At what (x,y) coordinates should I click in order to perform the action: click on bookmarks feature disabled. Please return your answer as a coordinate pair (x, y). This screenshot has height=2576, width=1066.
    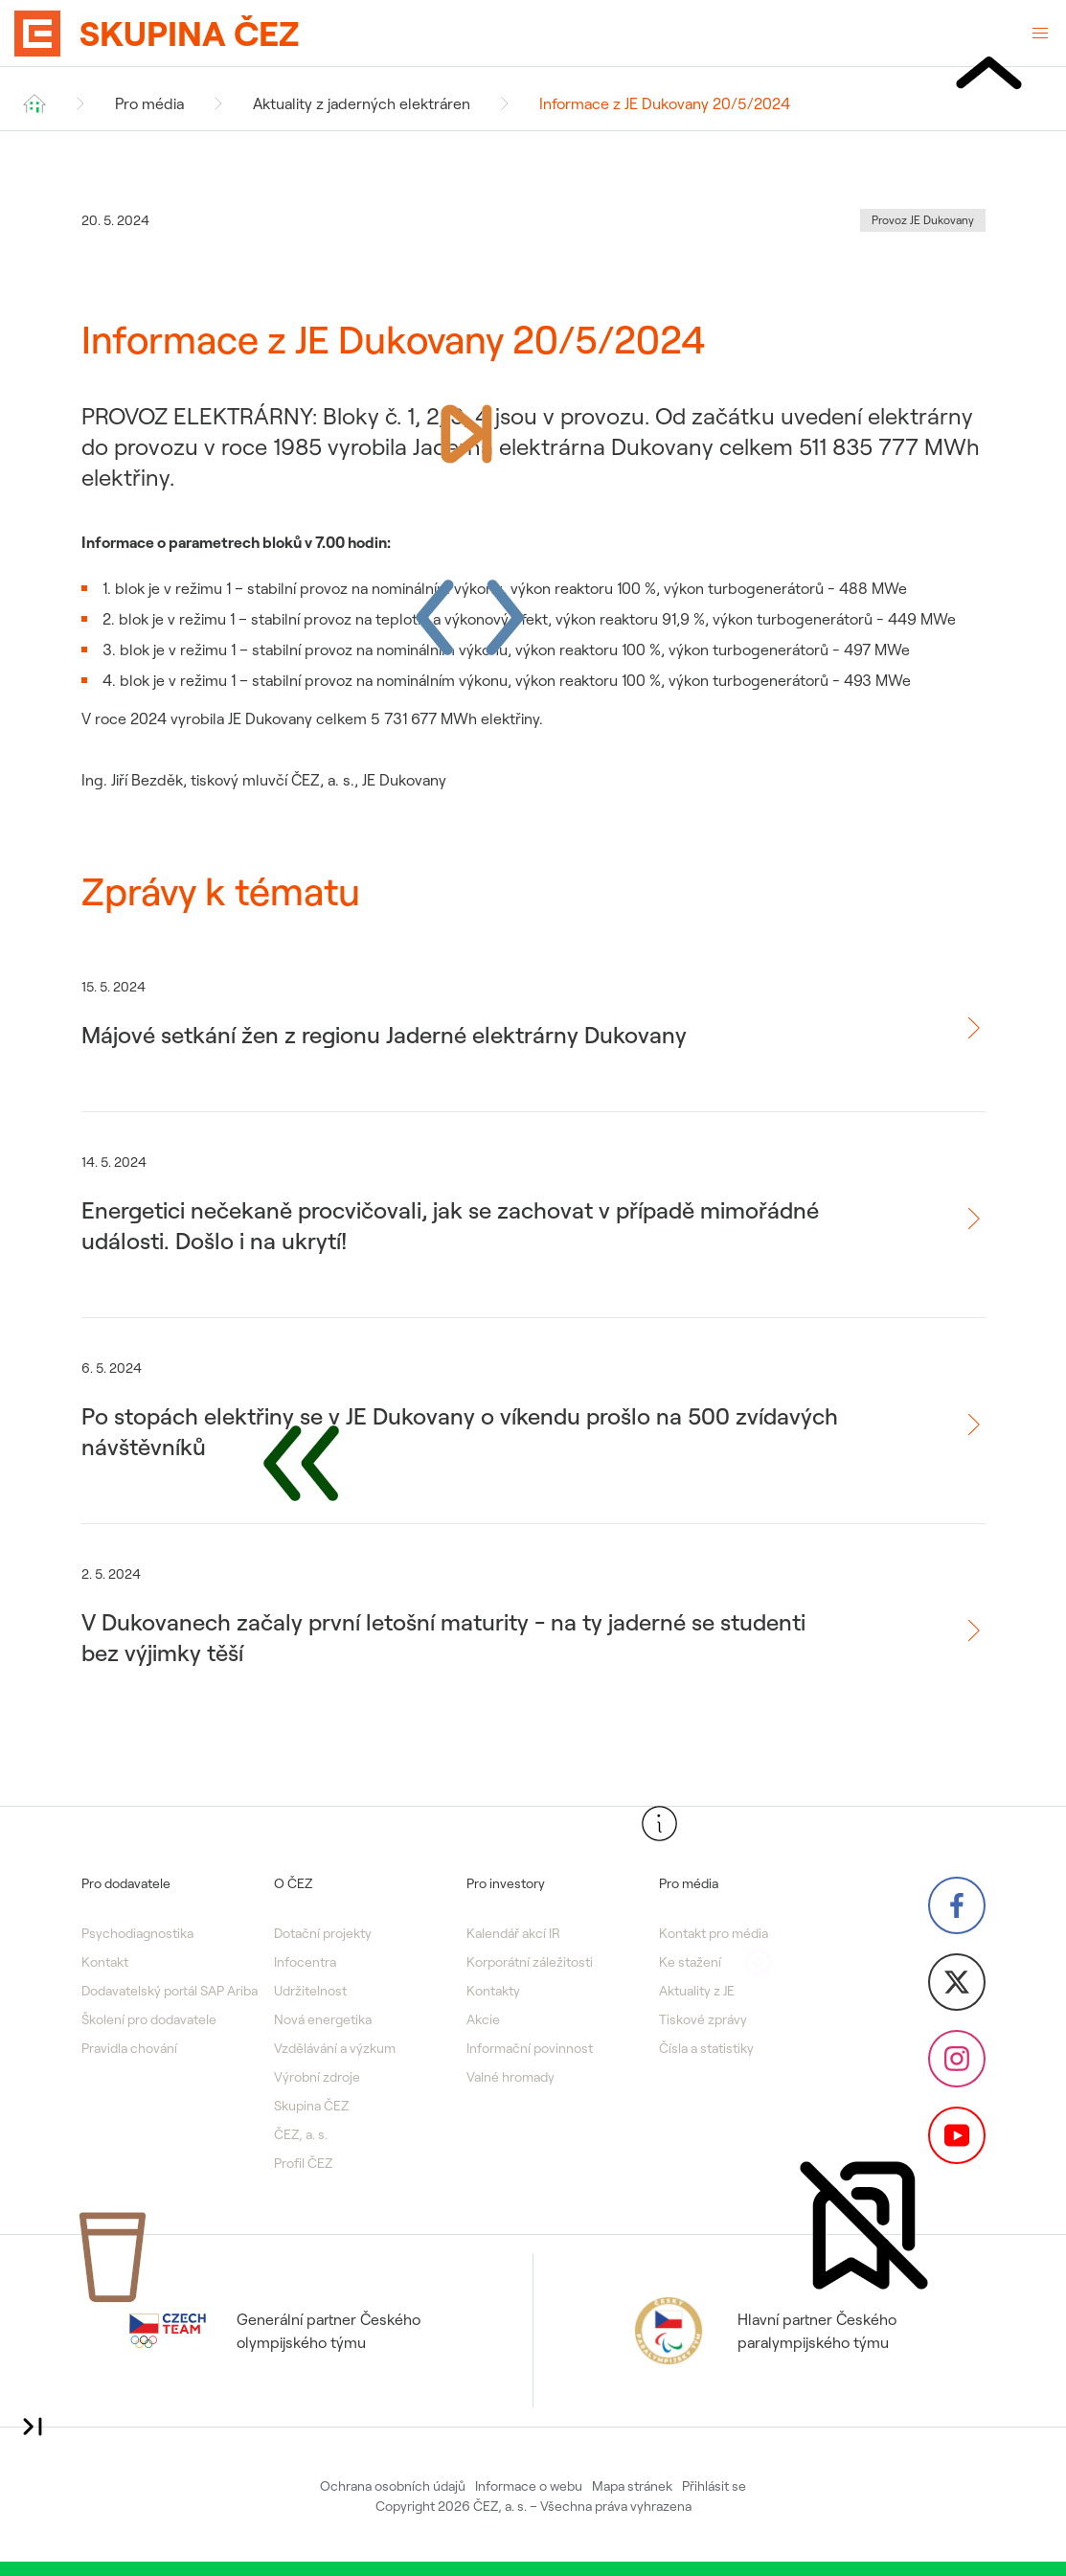
    Looking at the image, I should click on (864, 2225).